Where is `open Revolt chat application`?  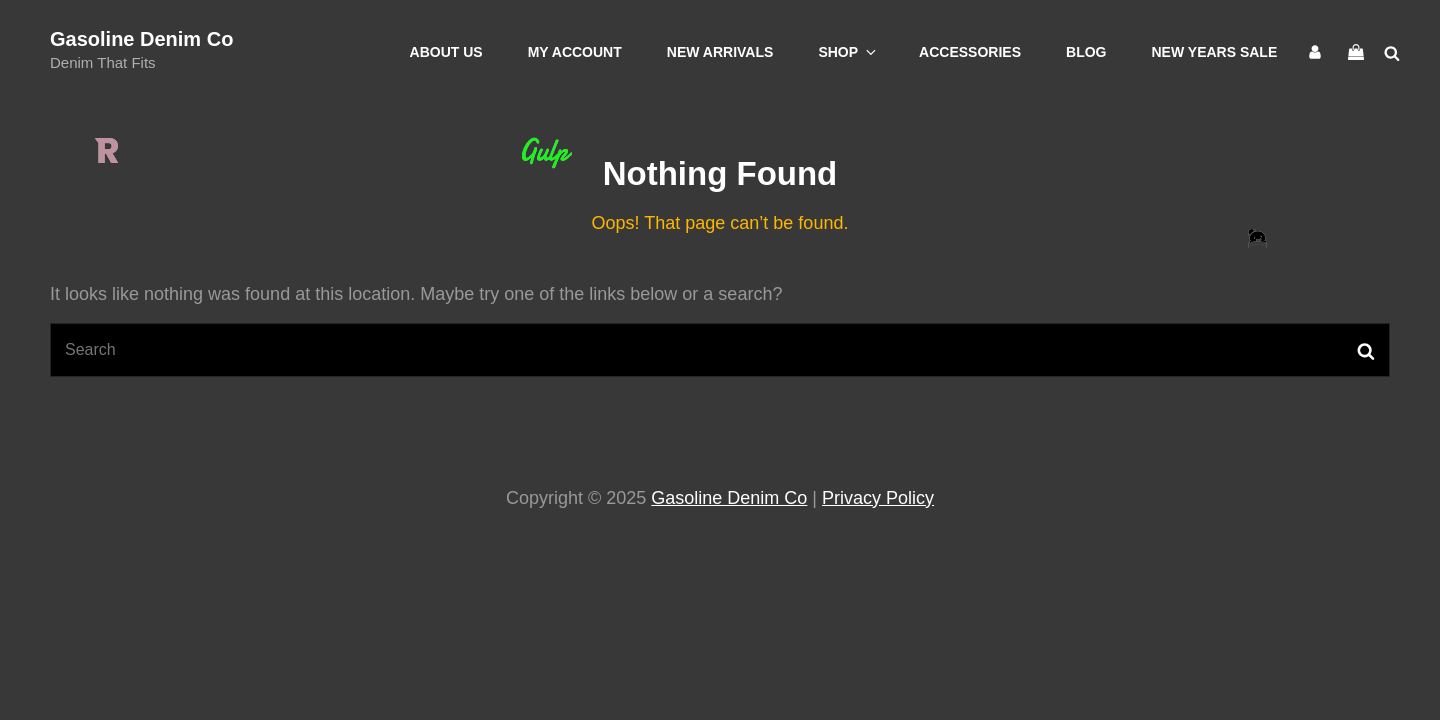
open Revolt chat application is located at coordinates (106, 150).